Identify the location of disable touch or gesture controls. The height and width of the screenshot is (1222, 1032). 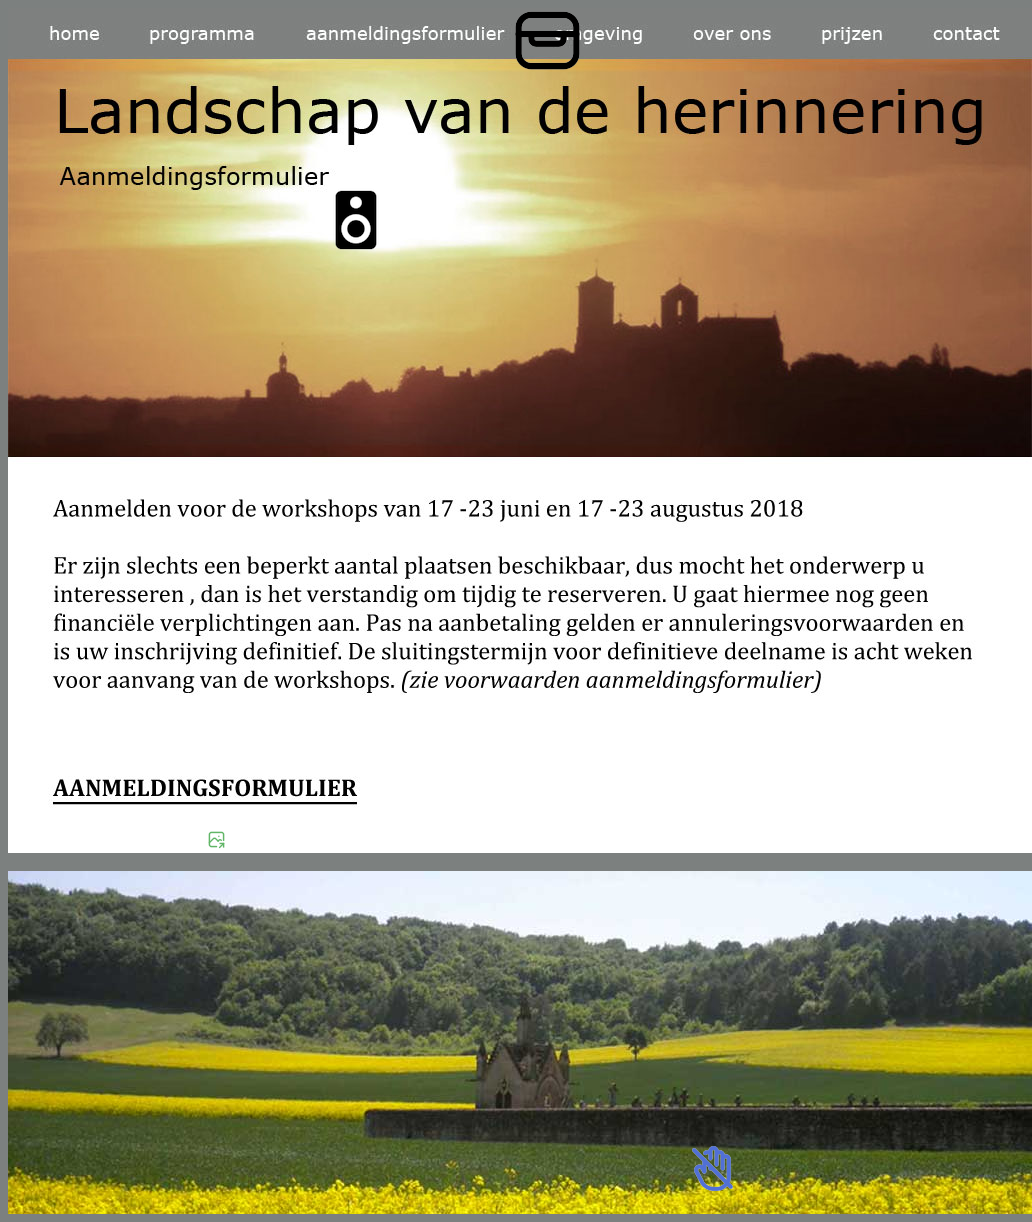
(712, 1168).